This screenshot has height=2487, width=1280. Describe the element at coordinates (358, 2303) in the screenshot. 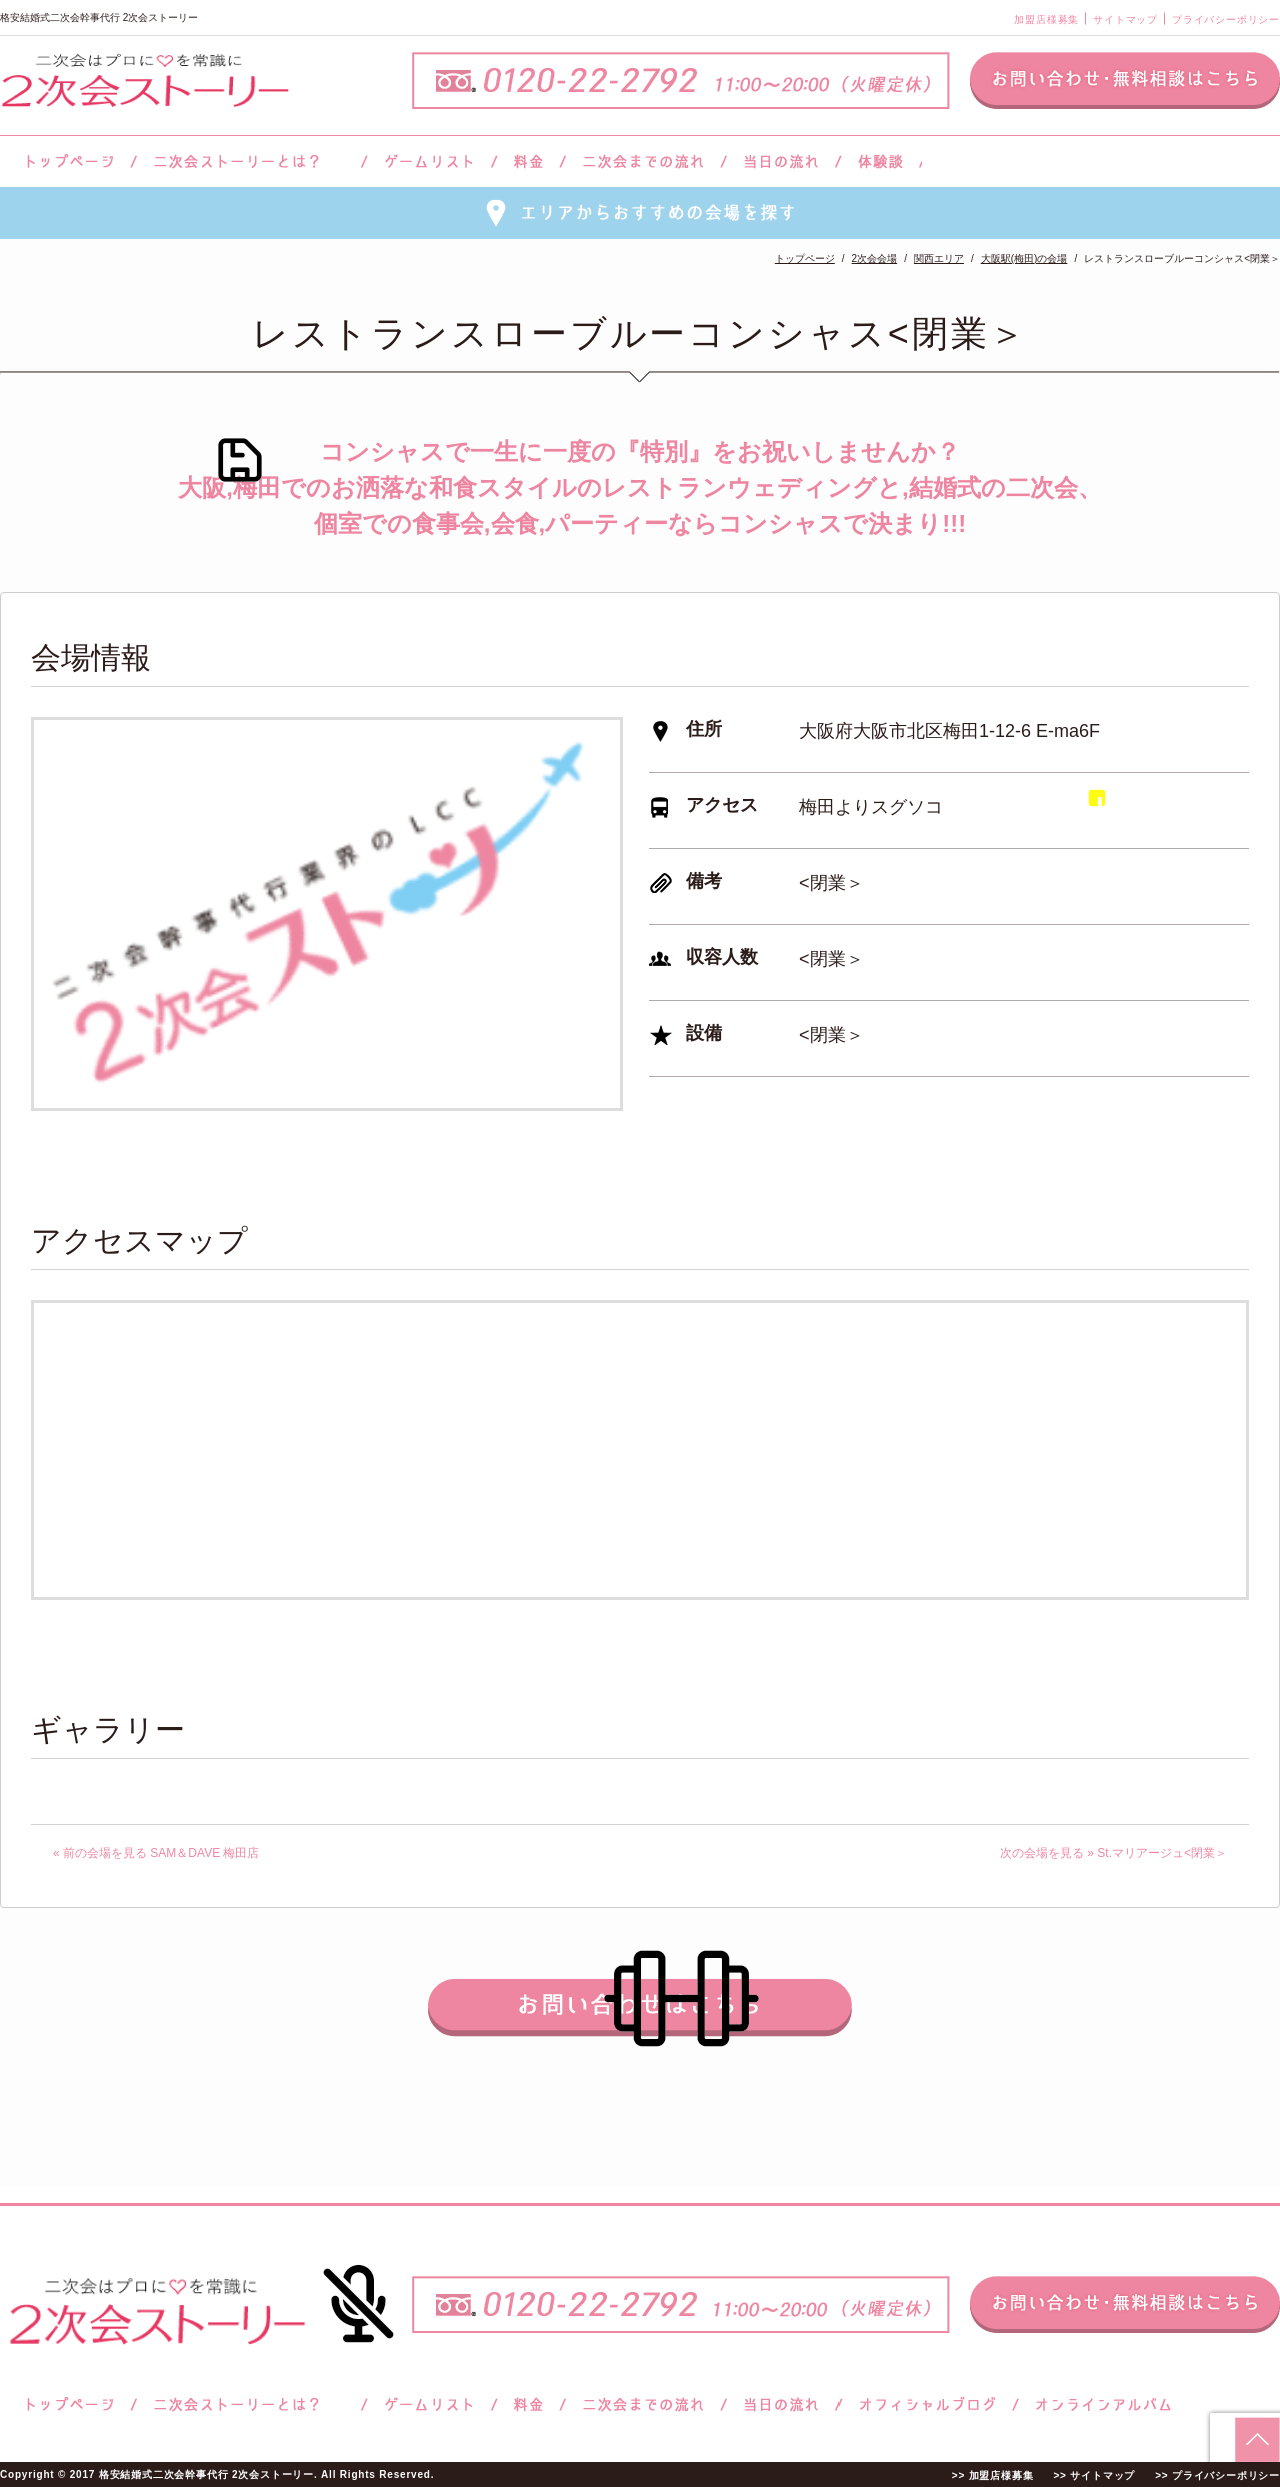

I see `mute your microphone` at that location.